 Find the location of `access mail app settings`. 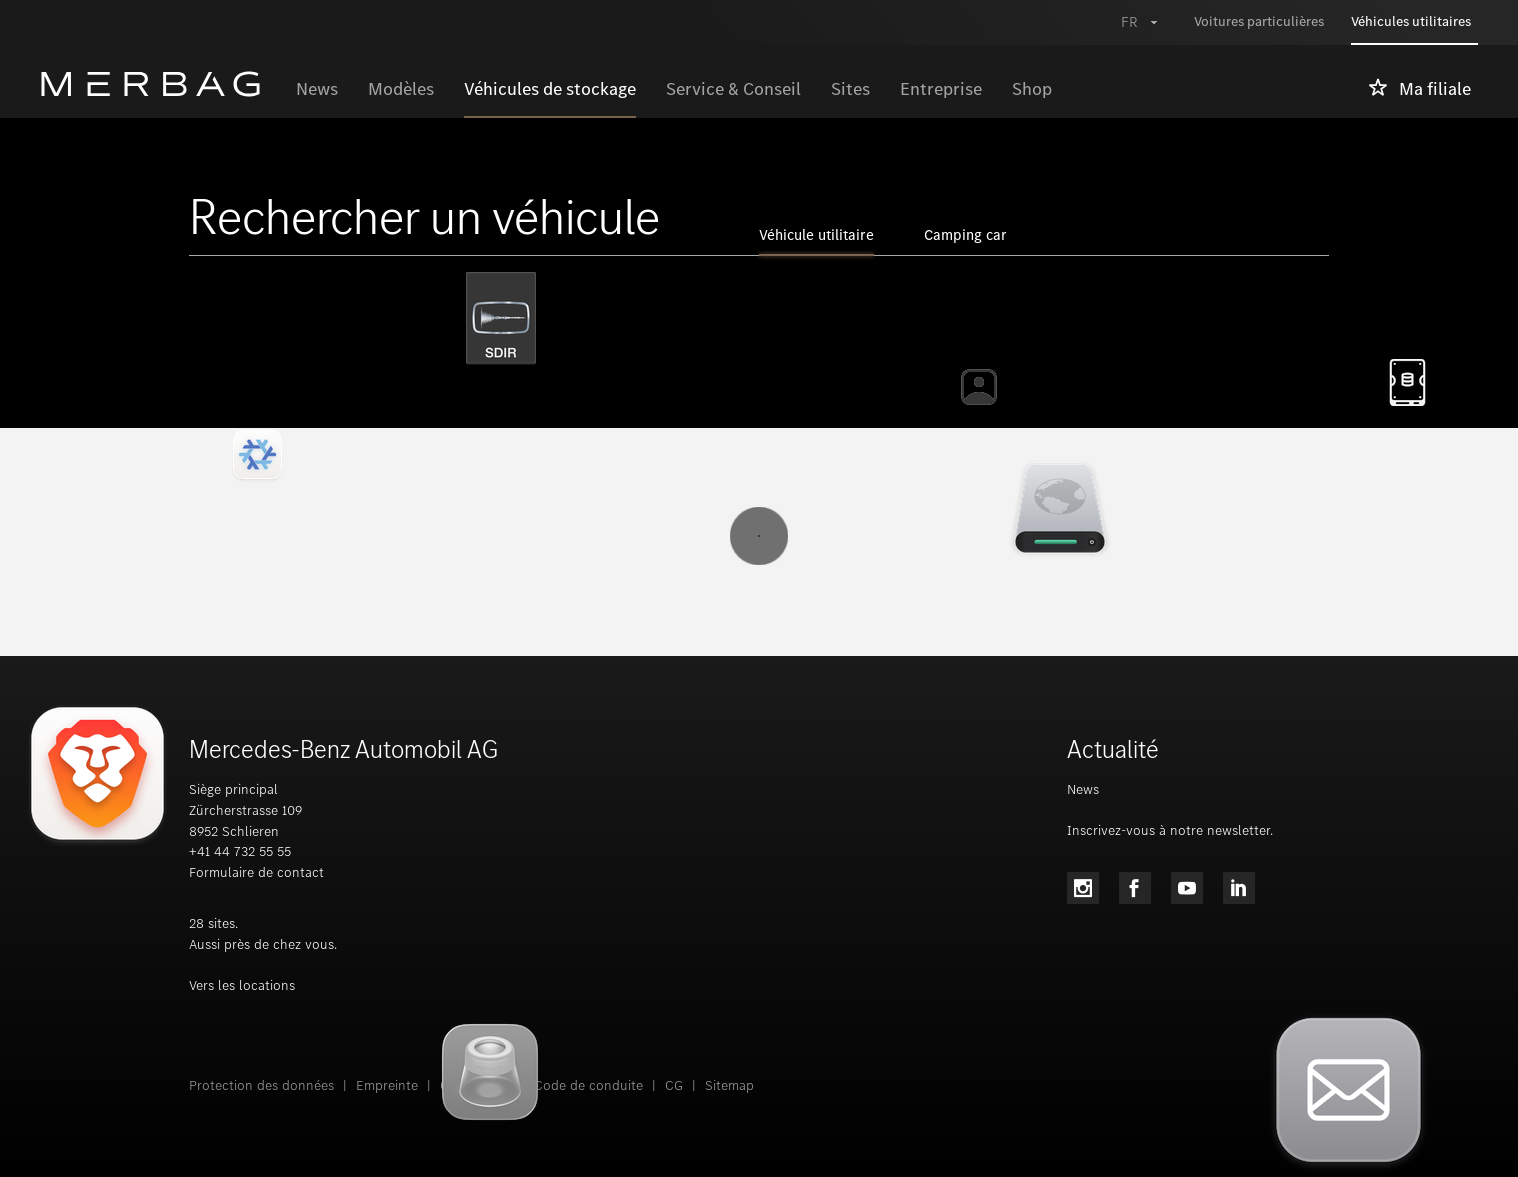

access mail app settings is located at coordinates (1348, 1092).